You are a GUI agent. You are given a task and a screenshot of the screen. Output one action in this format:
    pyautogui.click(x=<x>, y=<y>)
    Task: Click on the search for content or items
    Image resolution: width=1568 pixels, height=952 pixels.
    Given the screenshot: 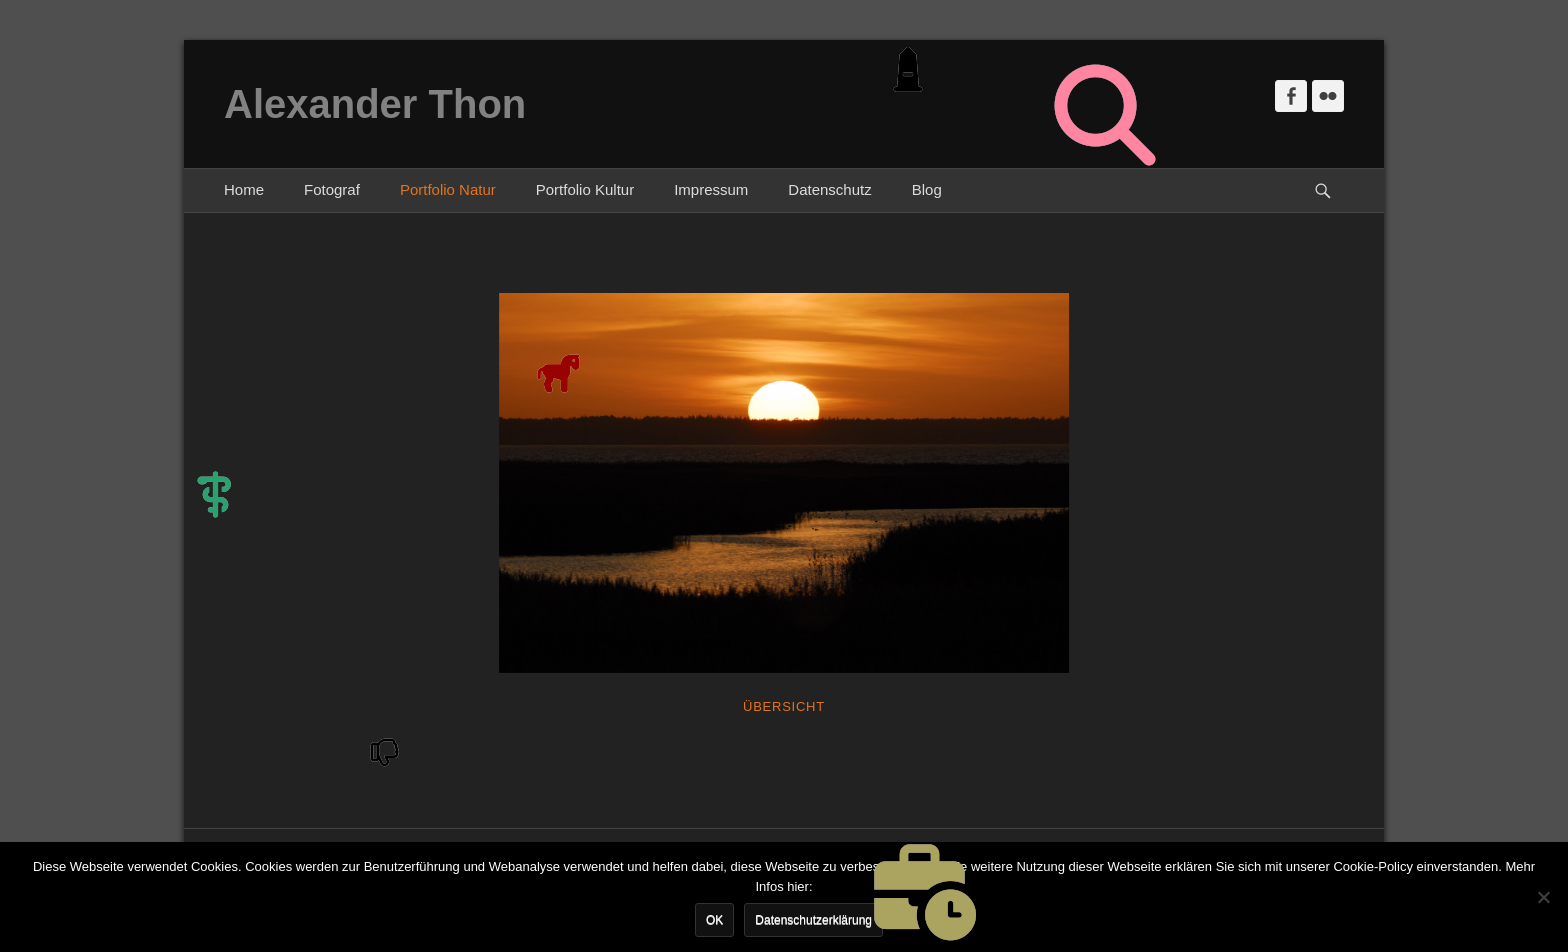 What is the action you would take?
    pyautogui.click(x=1105, y=115)
    